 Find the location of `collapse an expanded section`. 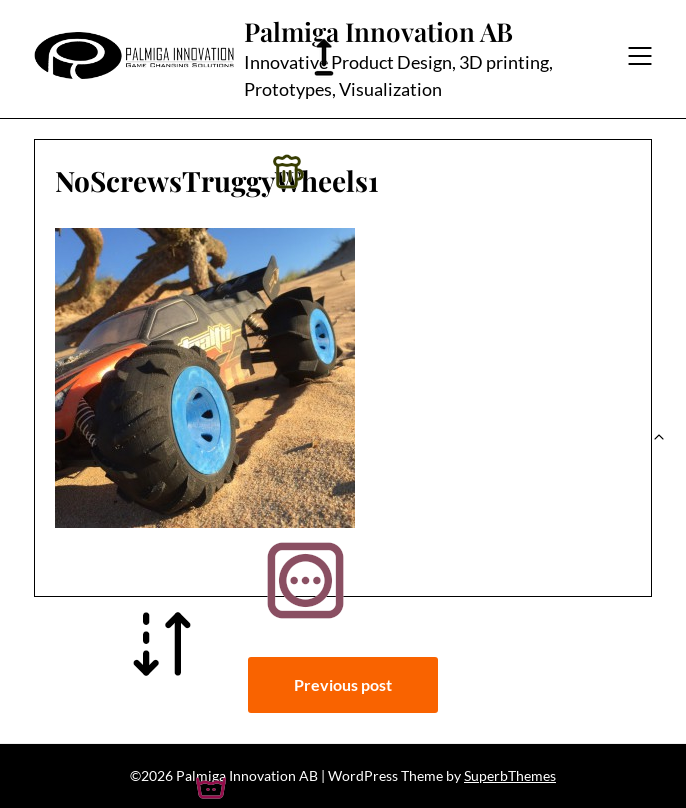

collapse an expanded section is located at coordinates (659, 437).